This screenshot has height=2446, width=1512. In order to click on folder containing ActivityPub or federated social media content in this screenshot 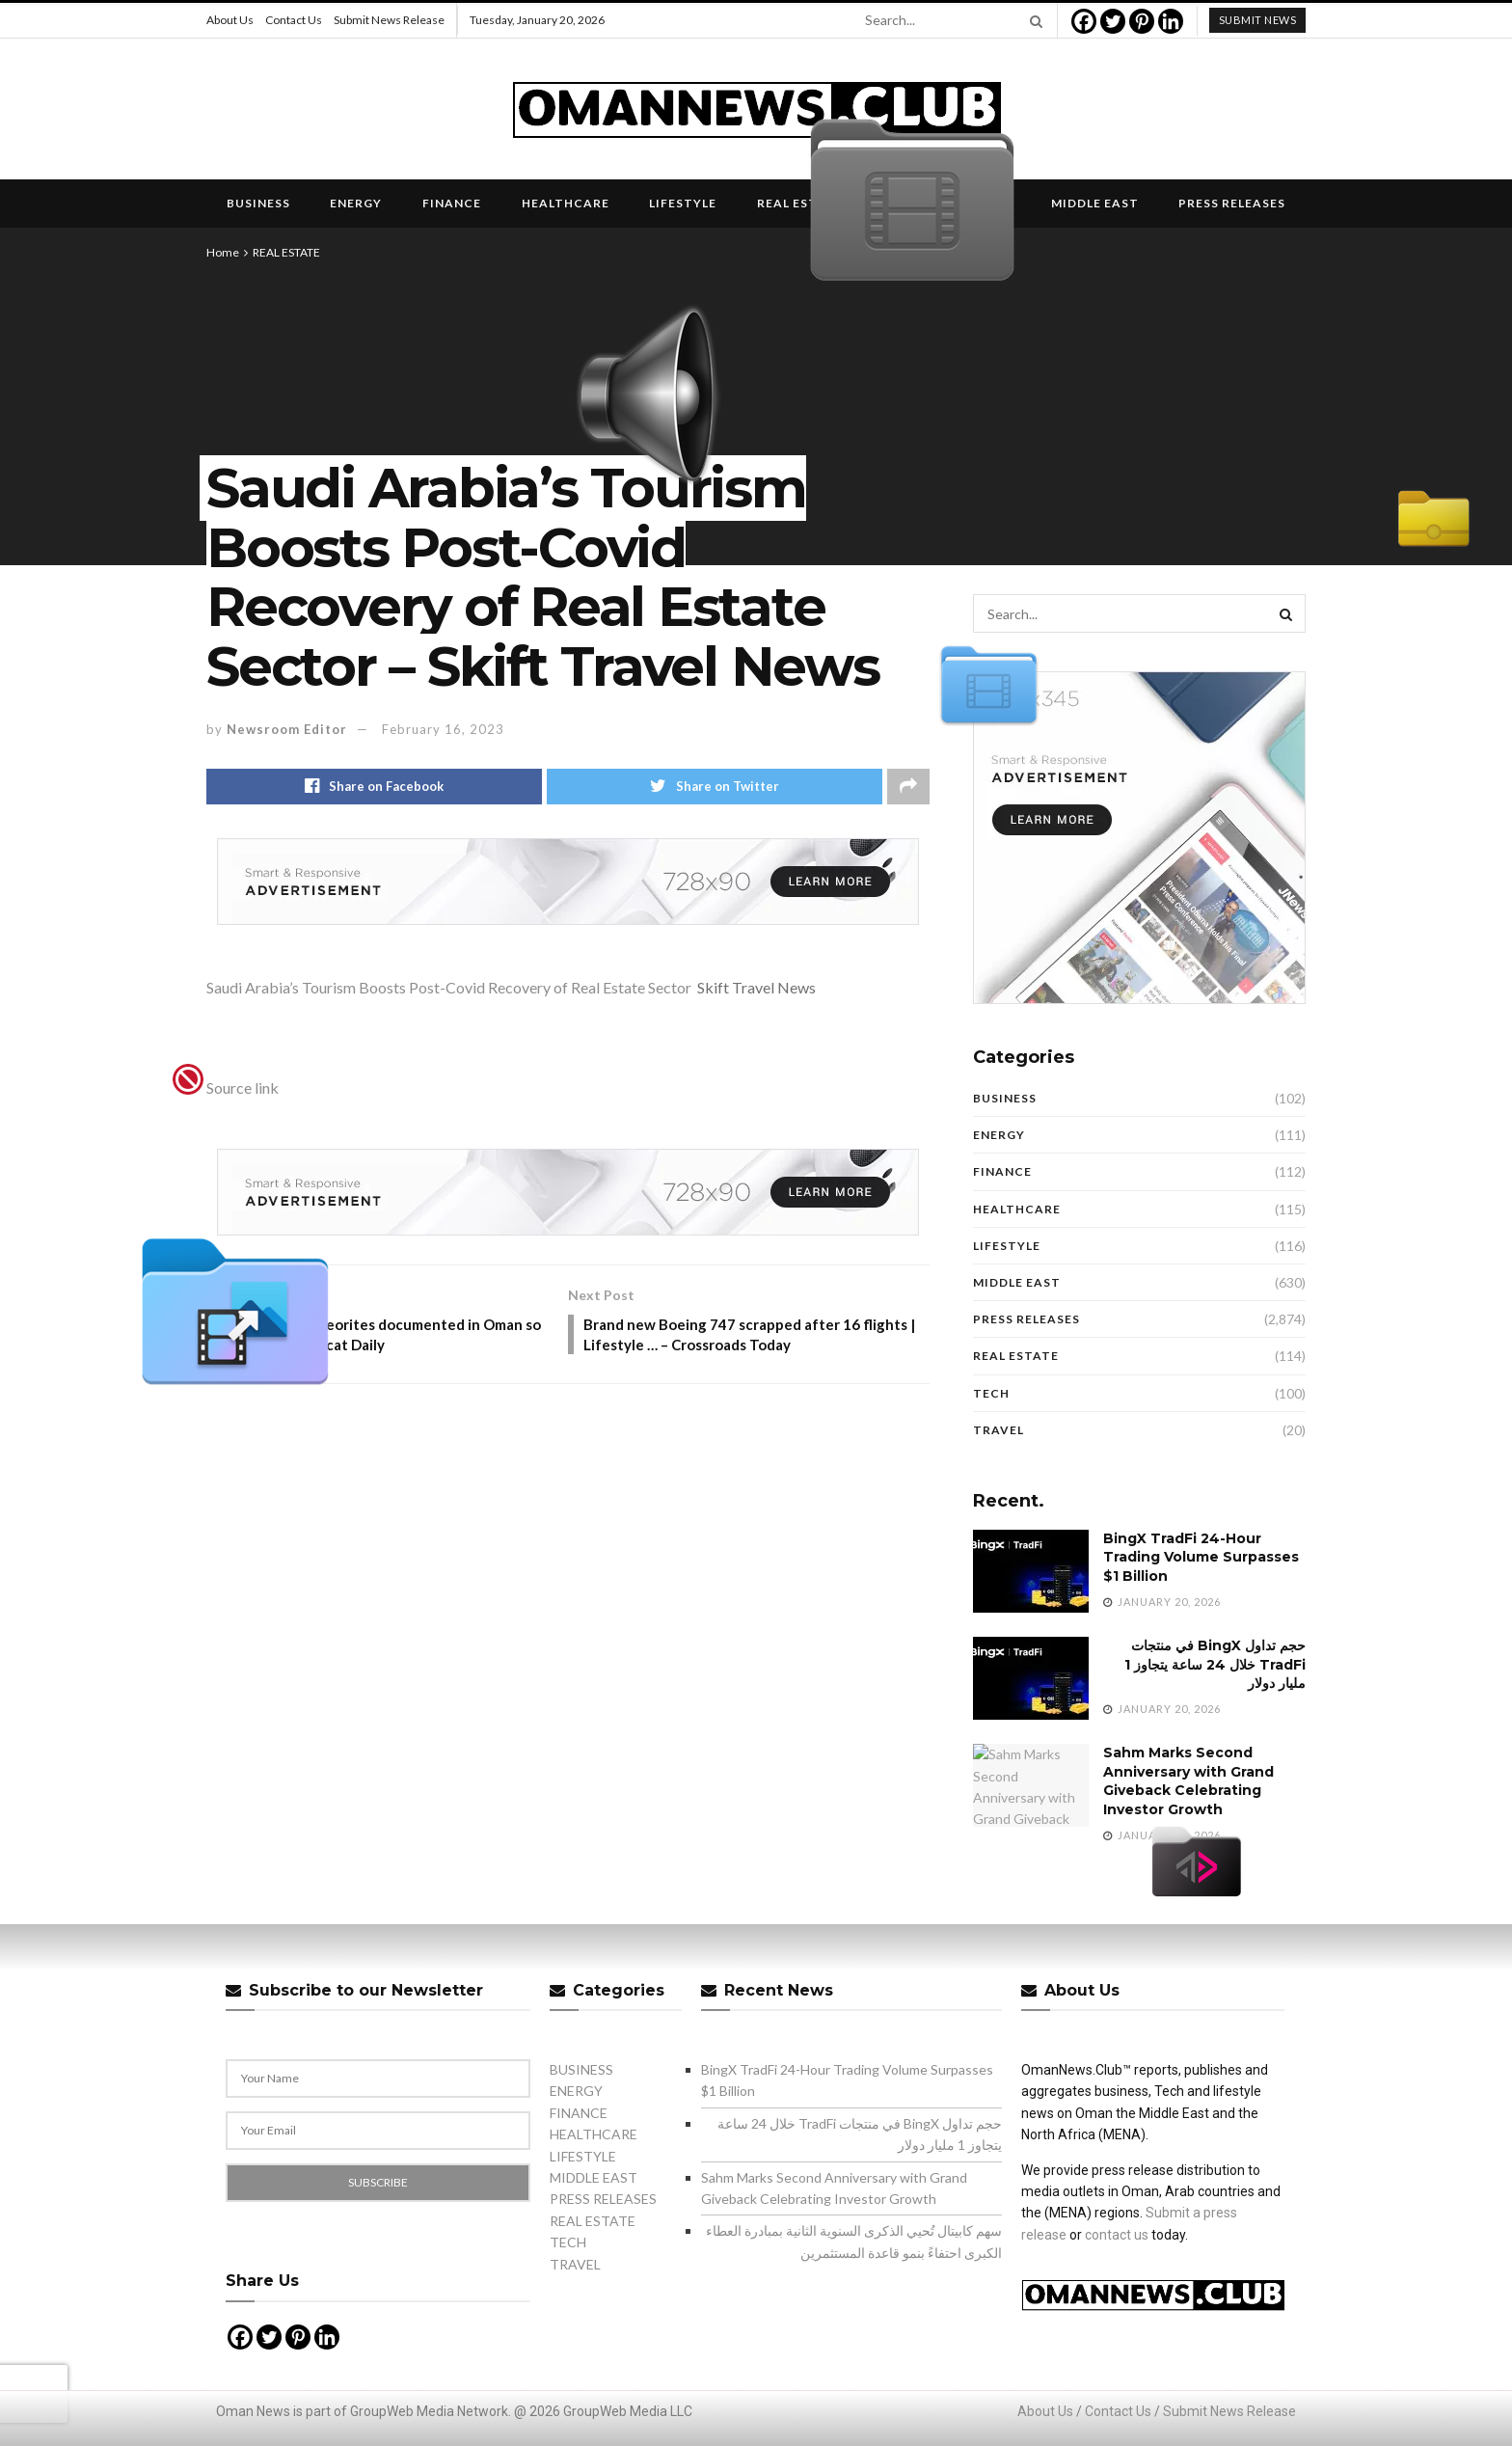, I will do `click(1196, 1863)`.